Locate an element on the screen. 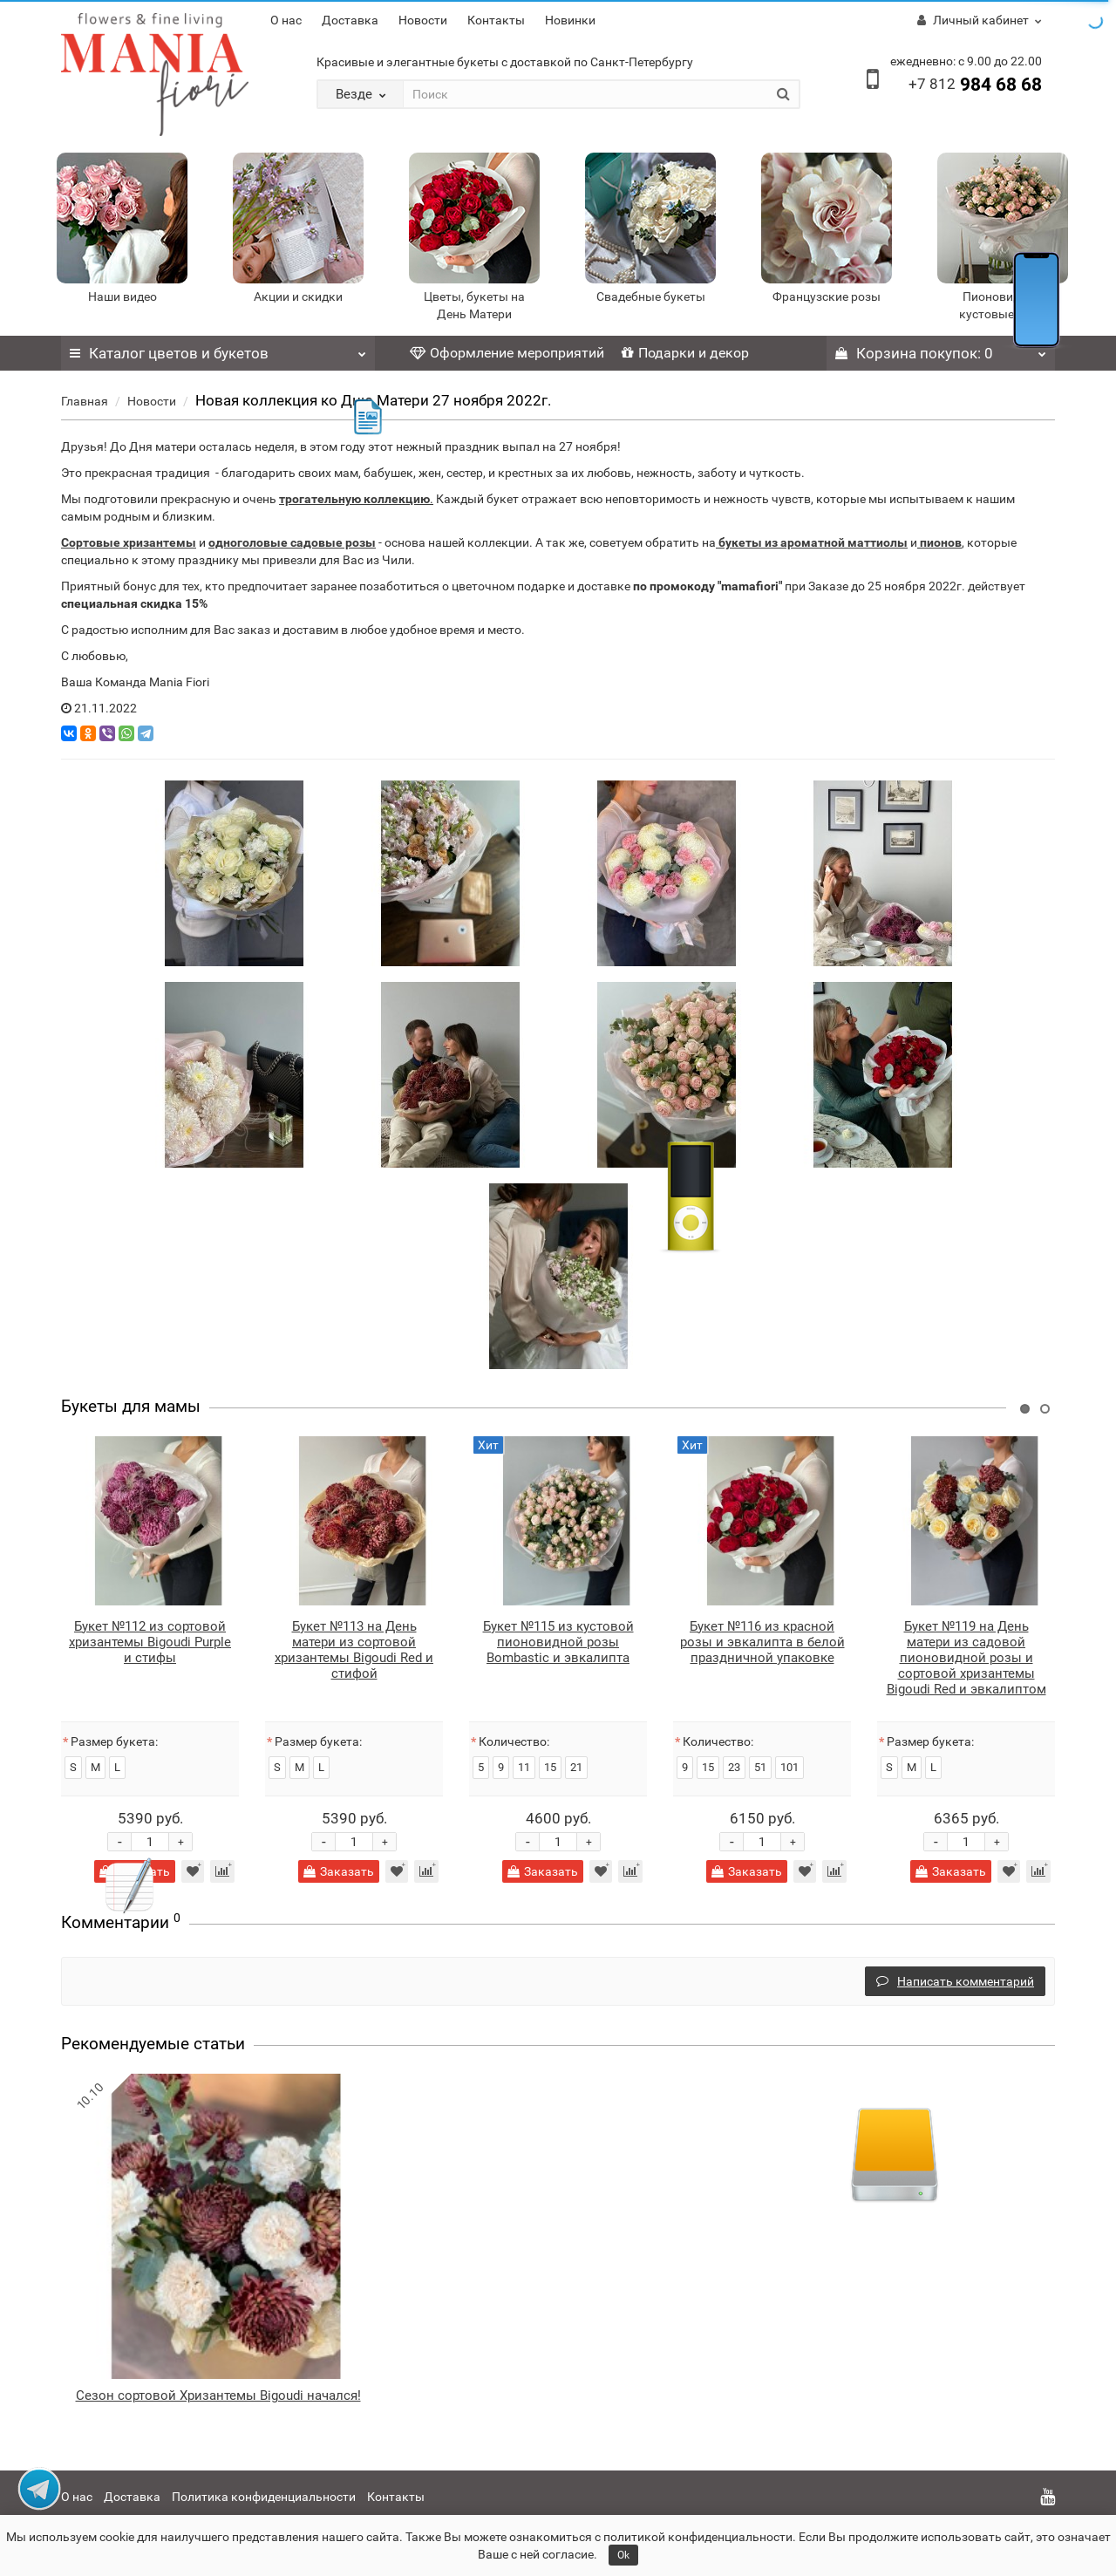 The height and width of the screenshot is (2576, 1116). access external storage drives is located at coordinates (895, 2157).